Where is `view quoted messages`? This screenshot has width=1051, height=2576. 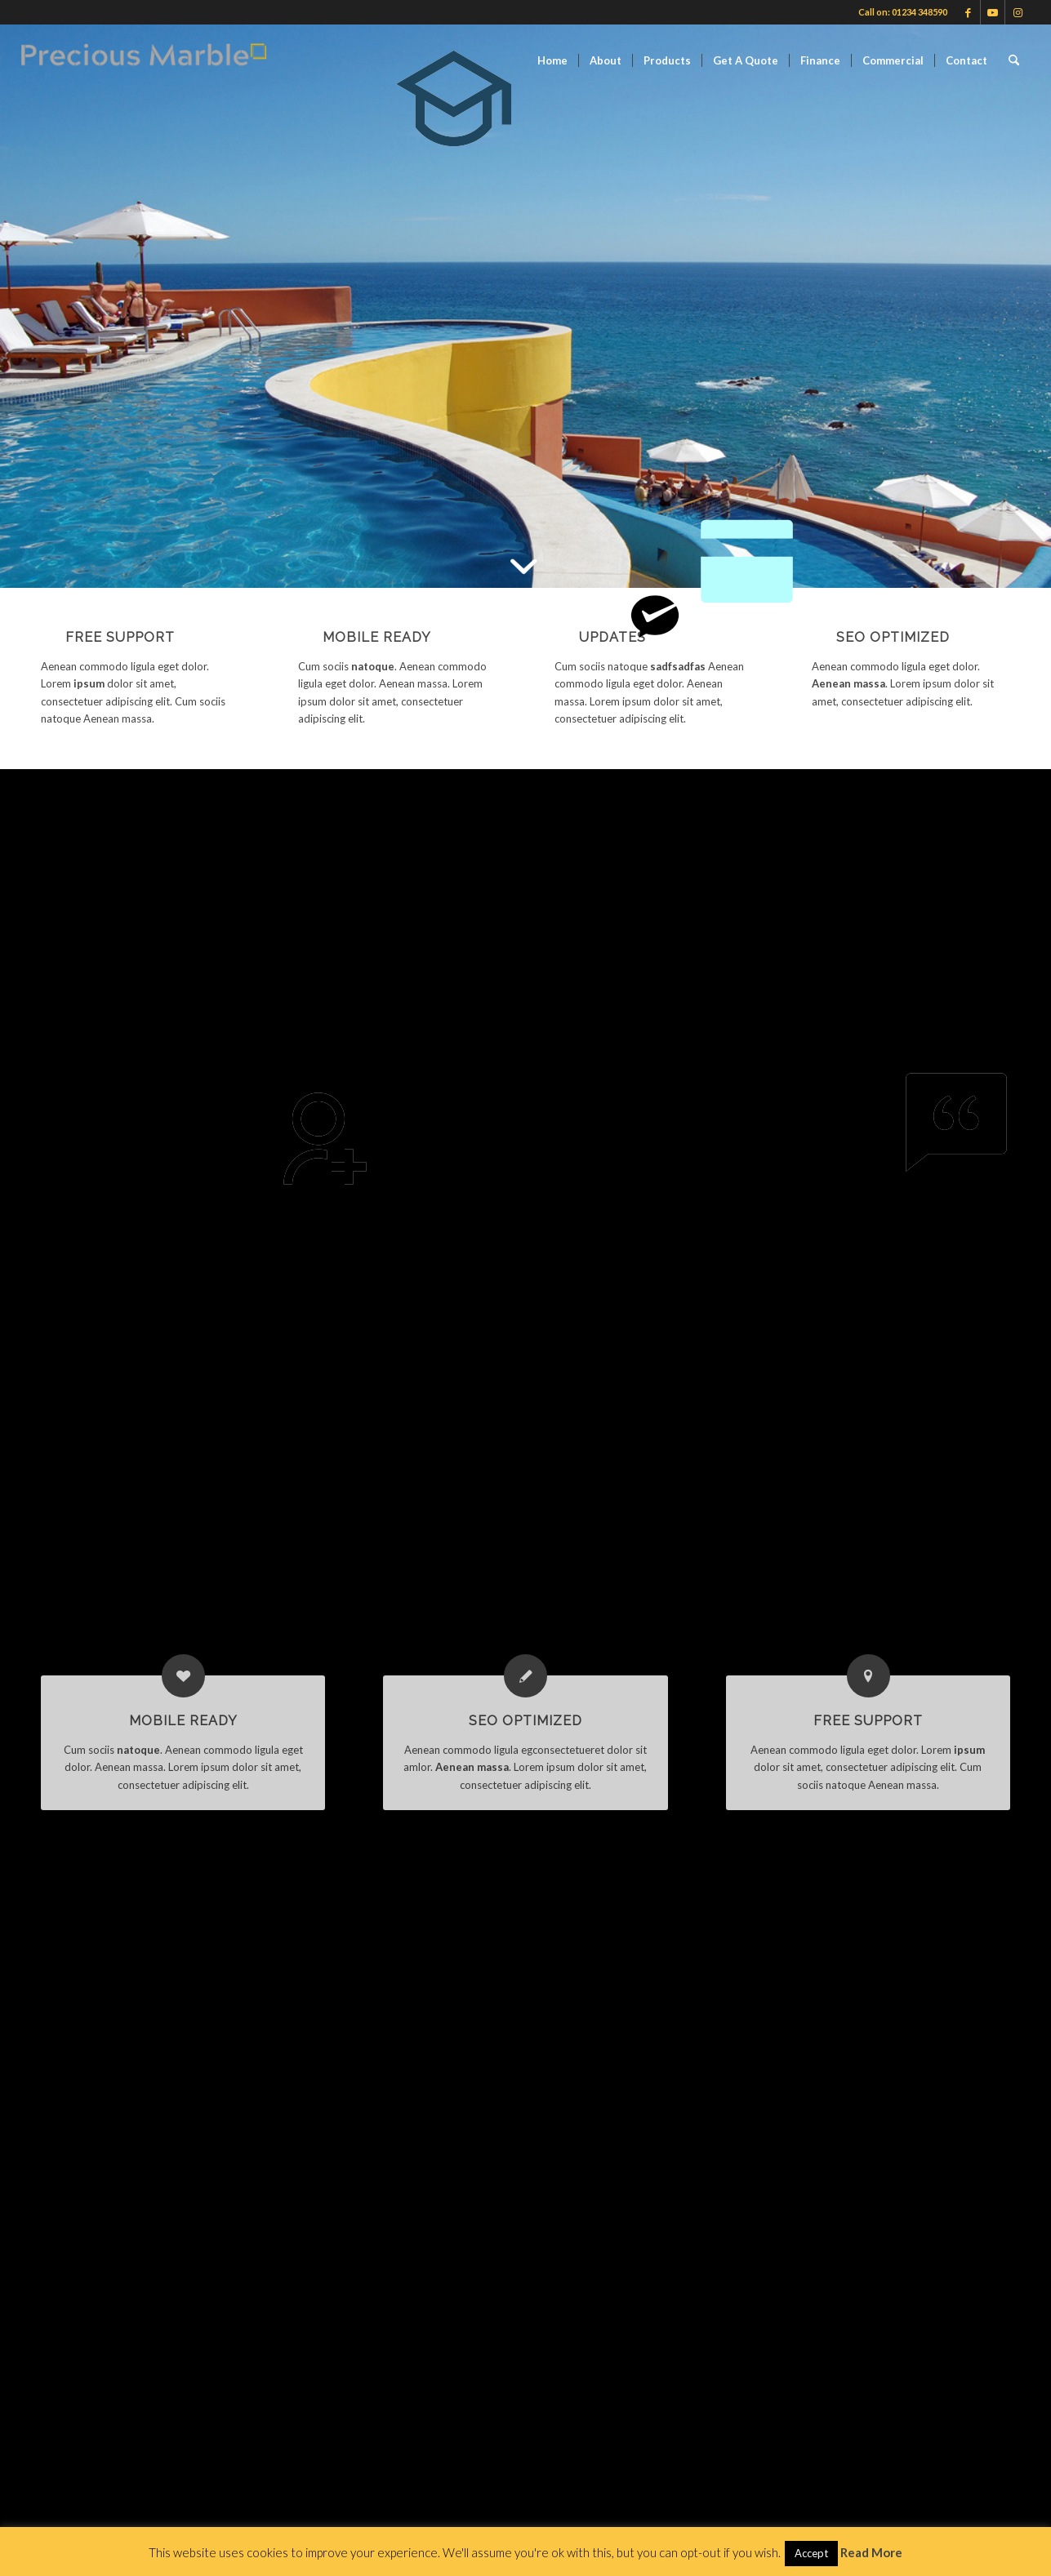
view quoted messages is located at coordinates (956, 1119).